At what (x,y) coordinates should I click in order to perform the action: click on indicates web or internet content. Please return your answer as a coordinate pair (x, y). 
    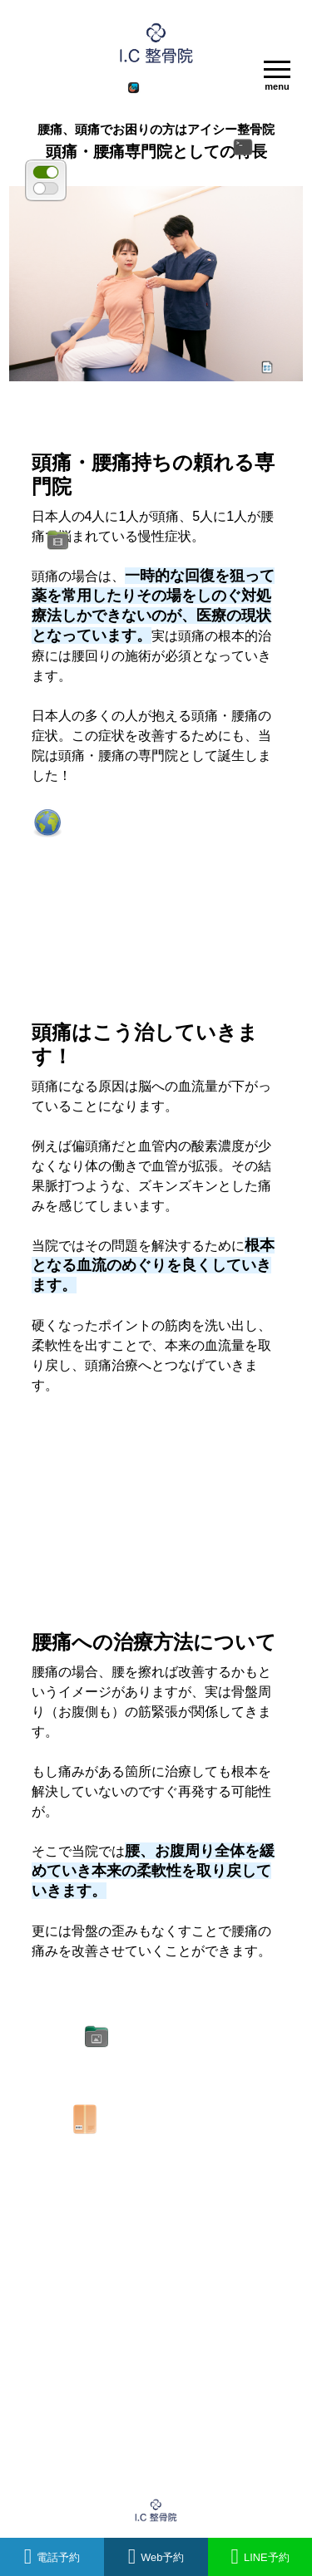
    Looking at the image, I should click on (47, 822).